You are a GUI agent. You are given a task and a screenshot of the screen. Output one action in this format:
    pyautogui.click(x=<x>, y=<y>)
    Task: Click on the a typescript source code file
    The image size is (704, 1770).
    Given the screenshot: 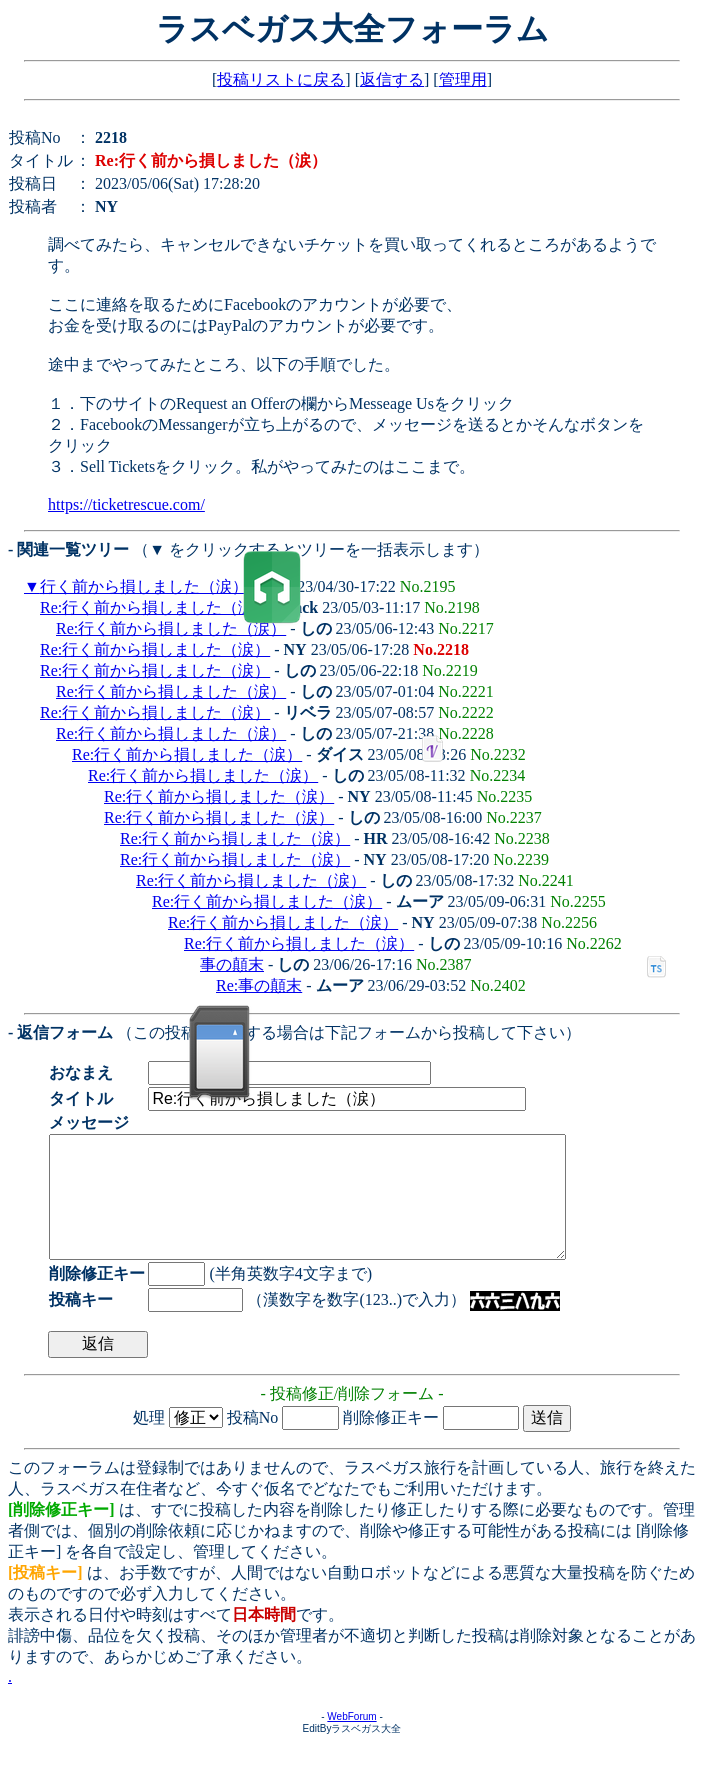 What is the action you would take?
    pyautogui.click(x=656, y=966)
    